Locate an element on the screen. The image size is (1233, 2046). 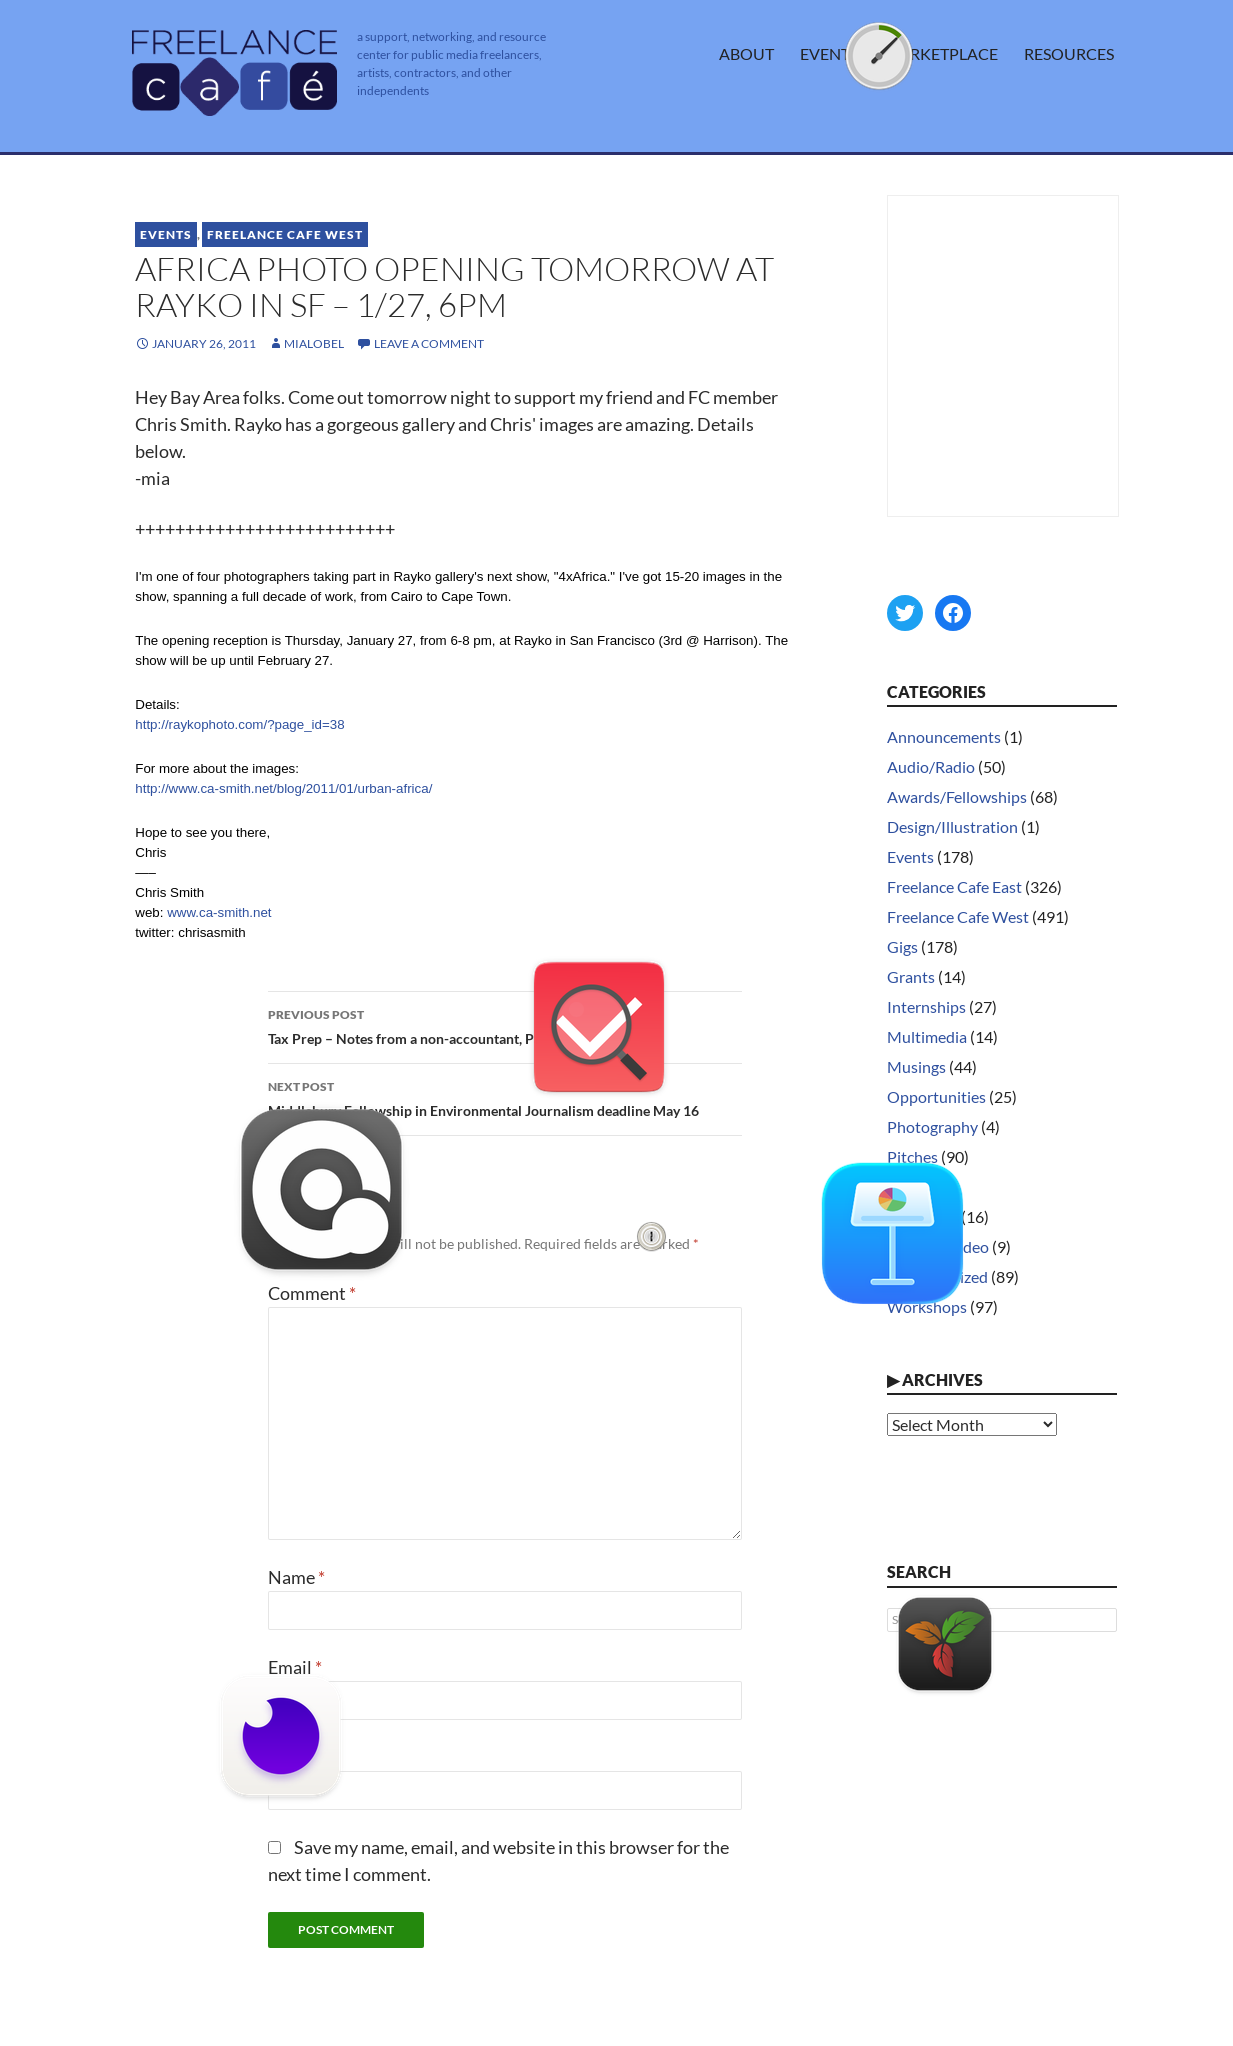
open system configuration tool is located at coordinates (599, 1027).